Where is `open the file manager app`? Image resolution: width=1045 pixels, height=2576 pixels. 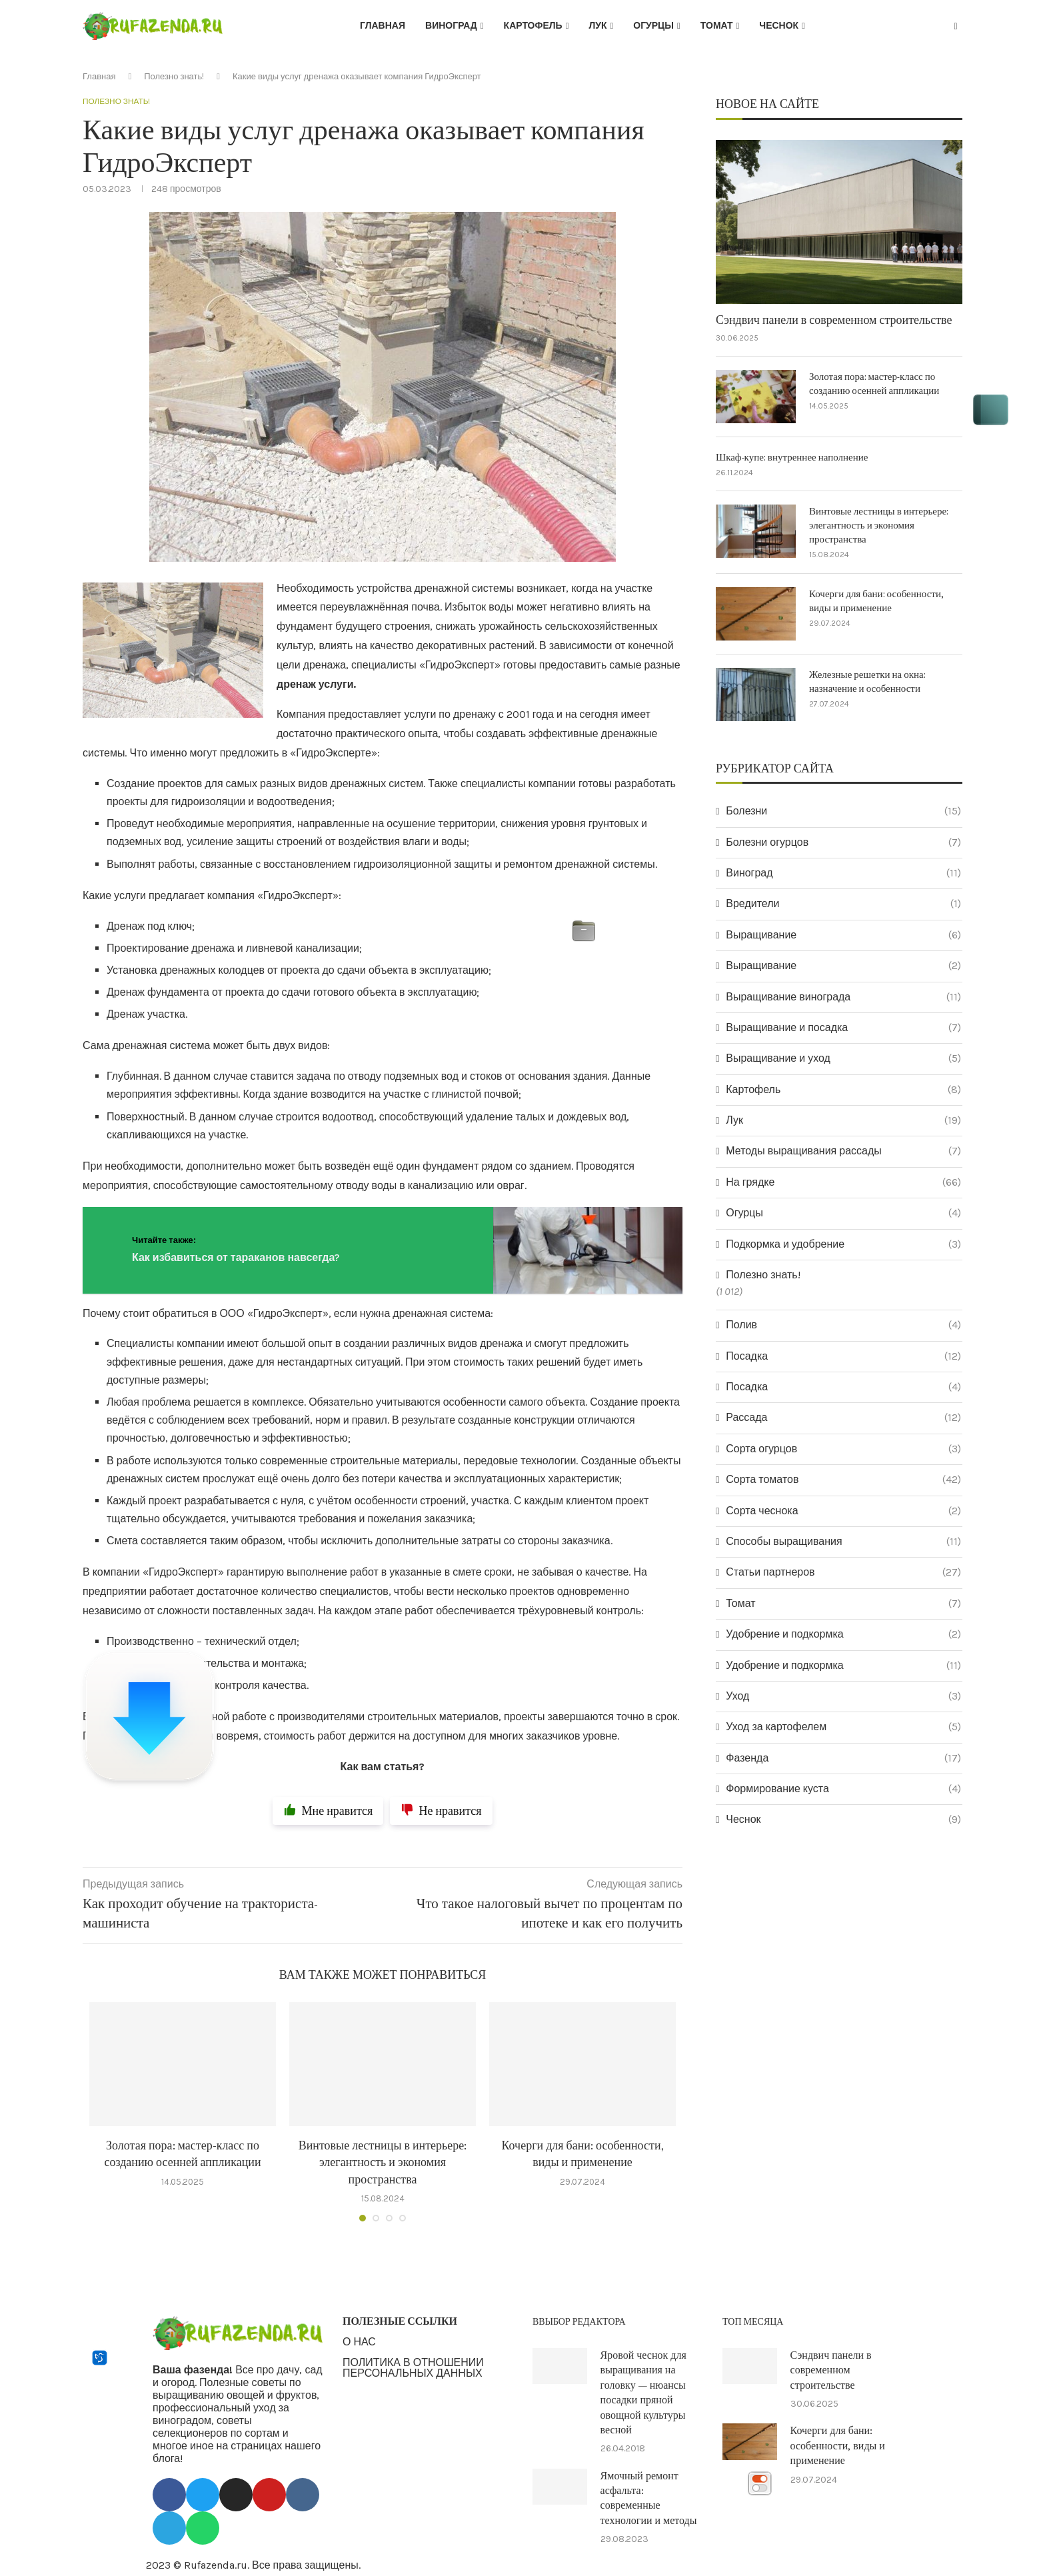
open the file manager app is located at coordinates (584, 930).